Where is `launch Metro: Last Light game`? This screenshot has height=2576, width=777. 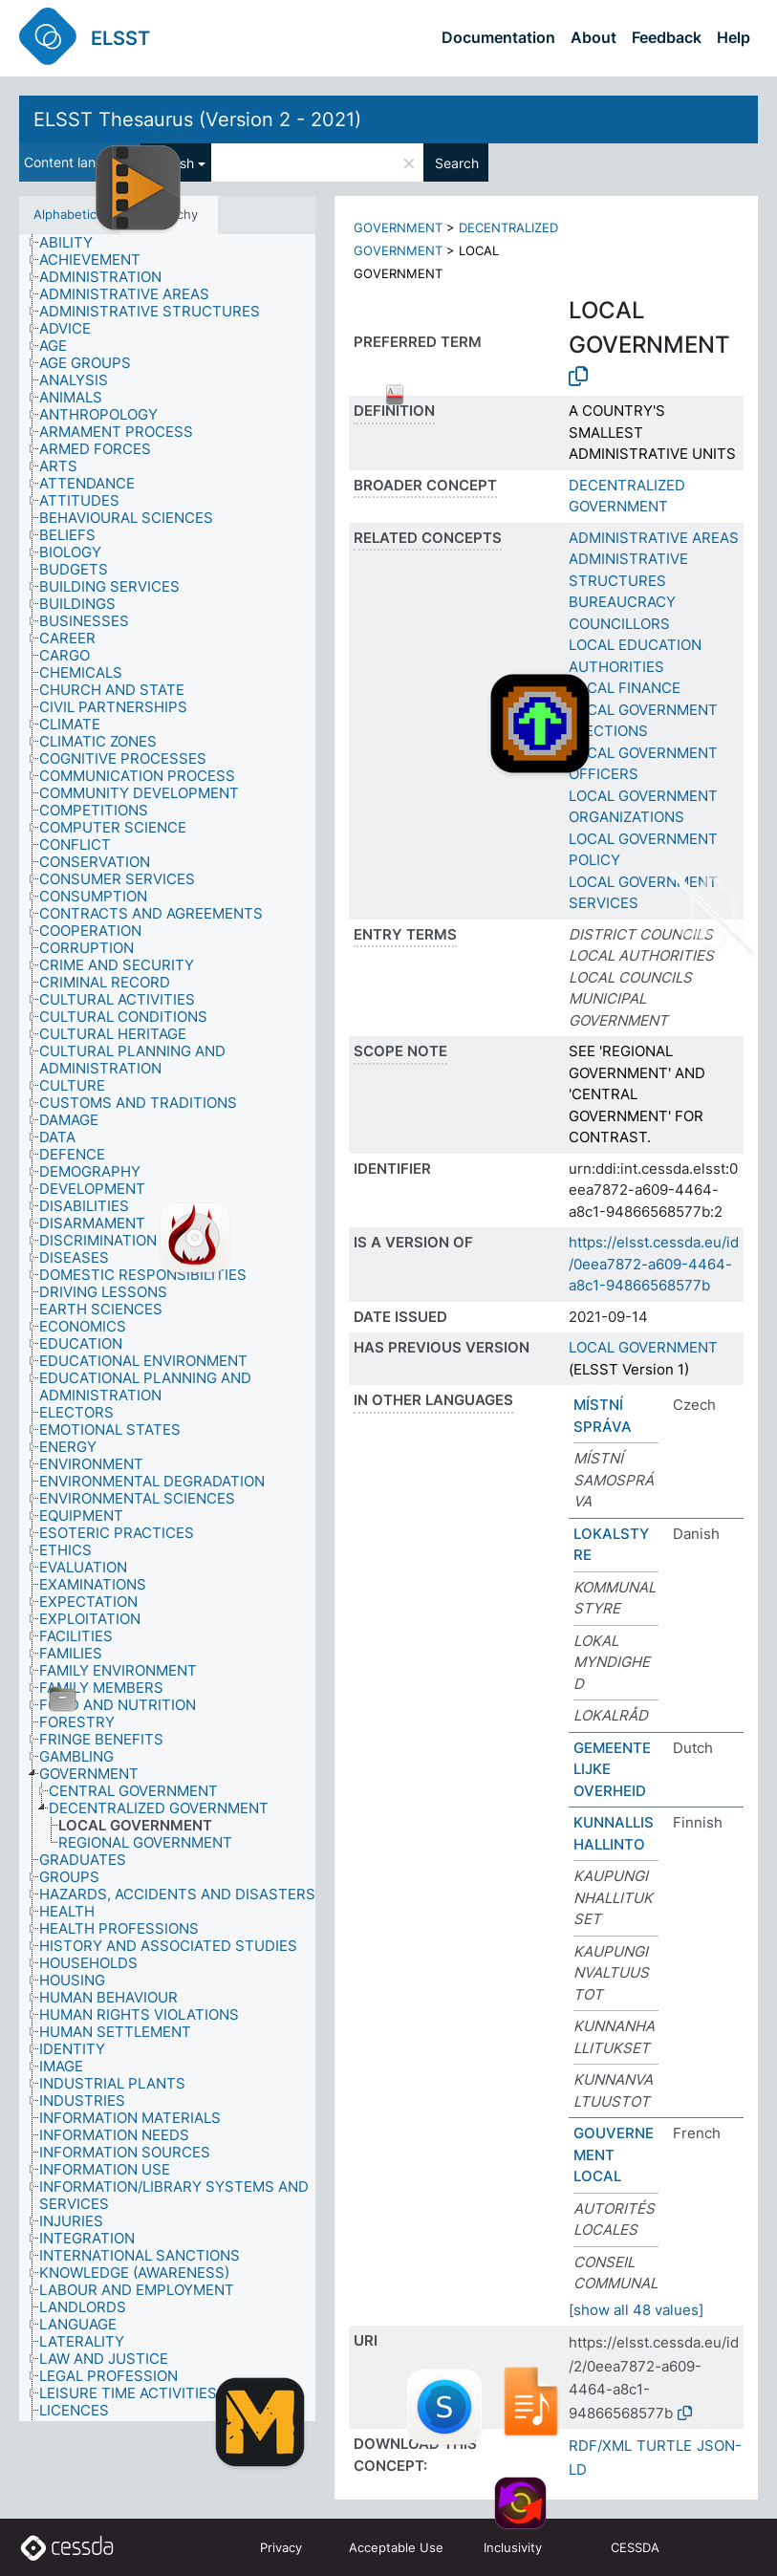 launch Metro: Last Light game is located at coordinates (260, 2422).